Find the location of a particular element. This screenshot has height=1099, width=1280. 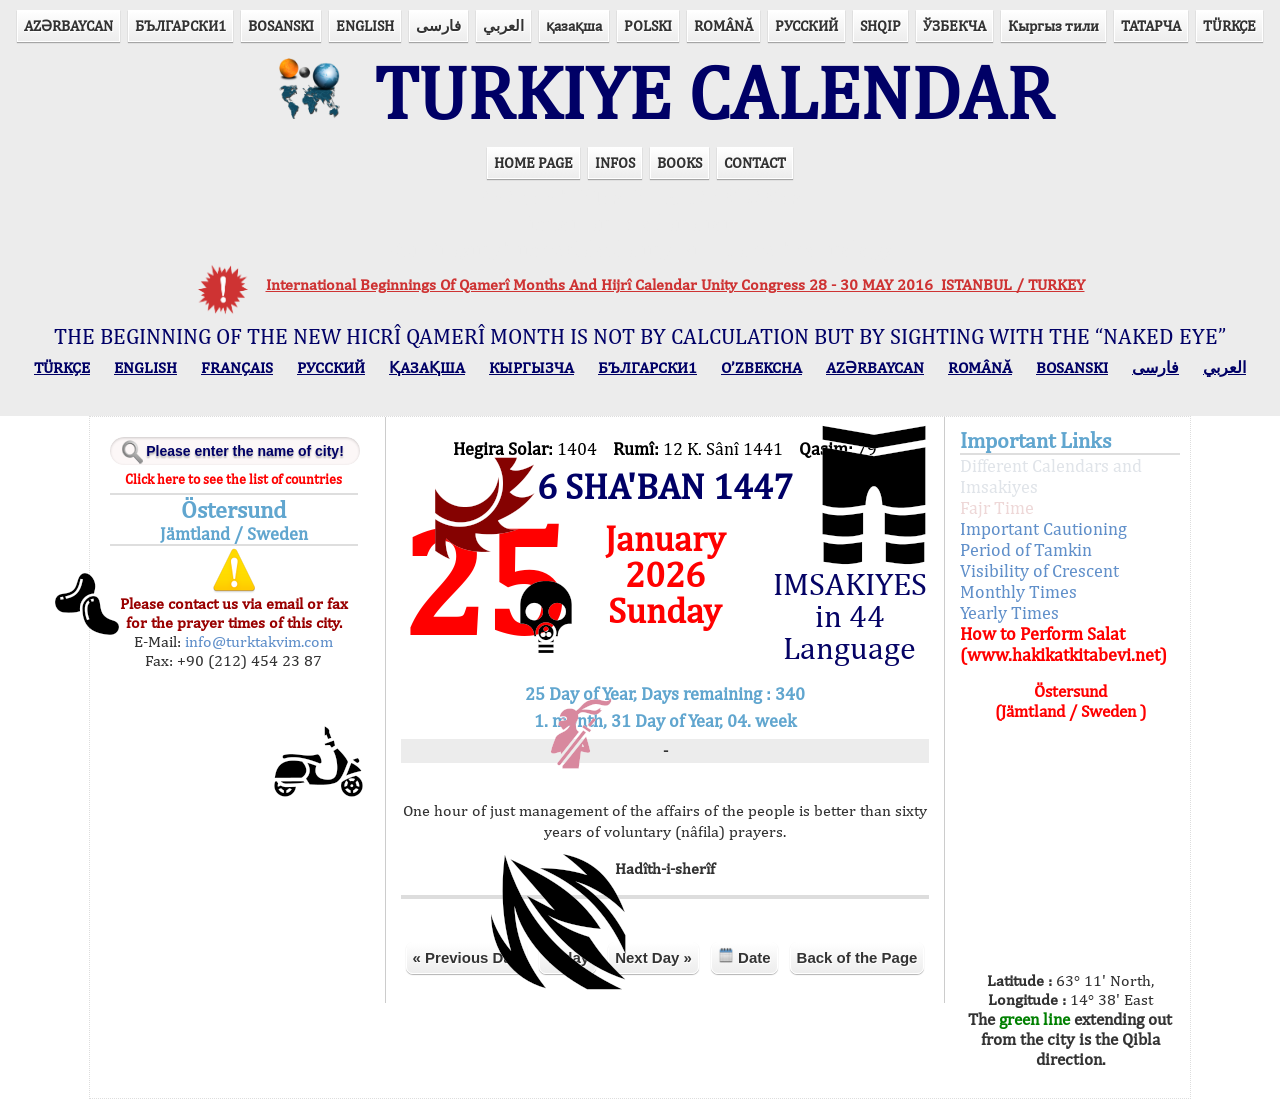

select scooter as transportation mode is located at coordinates (318, 761).